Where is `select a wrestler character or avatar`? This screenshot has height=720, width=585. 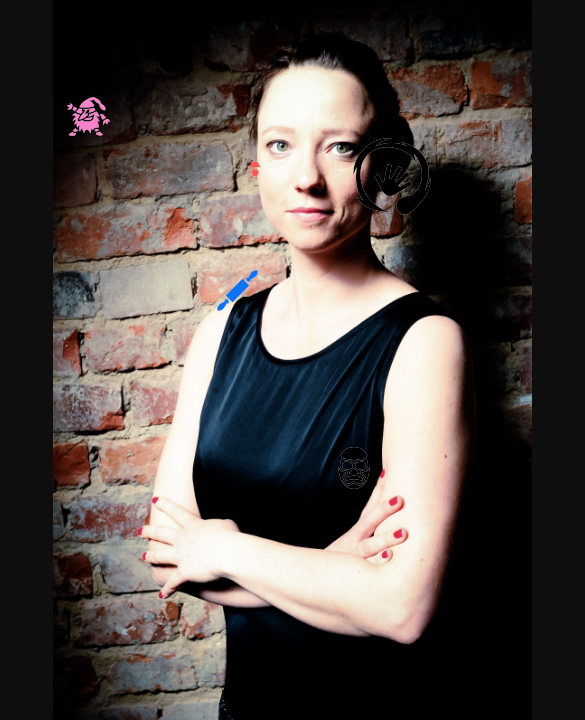 select a wrestler character or avatar is located at coordinates (354, 468).